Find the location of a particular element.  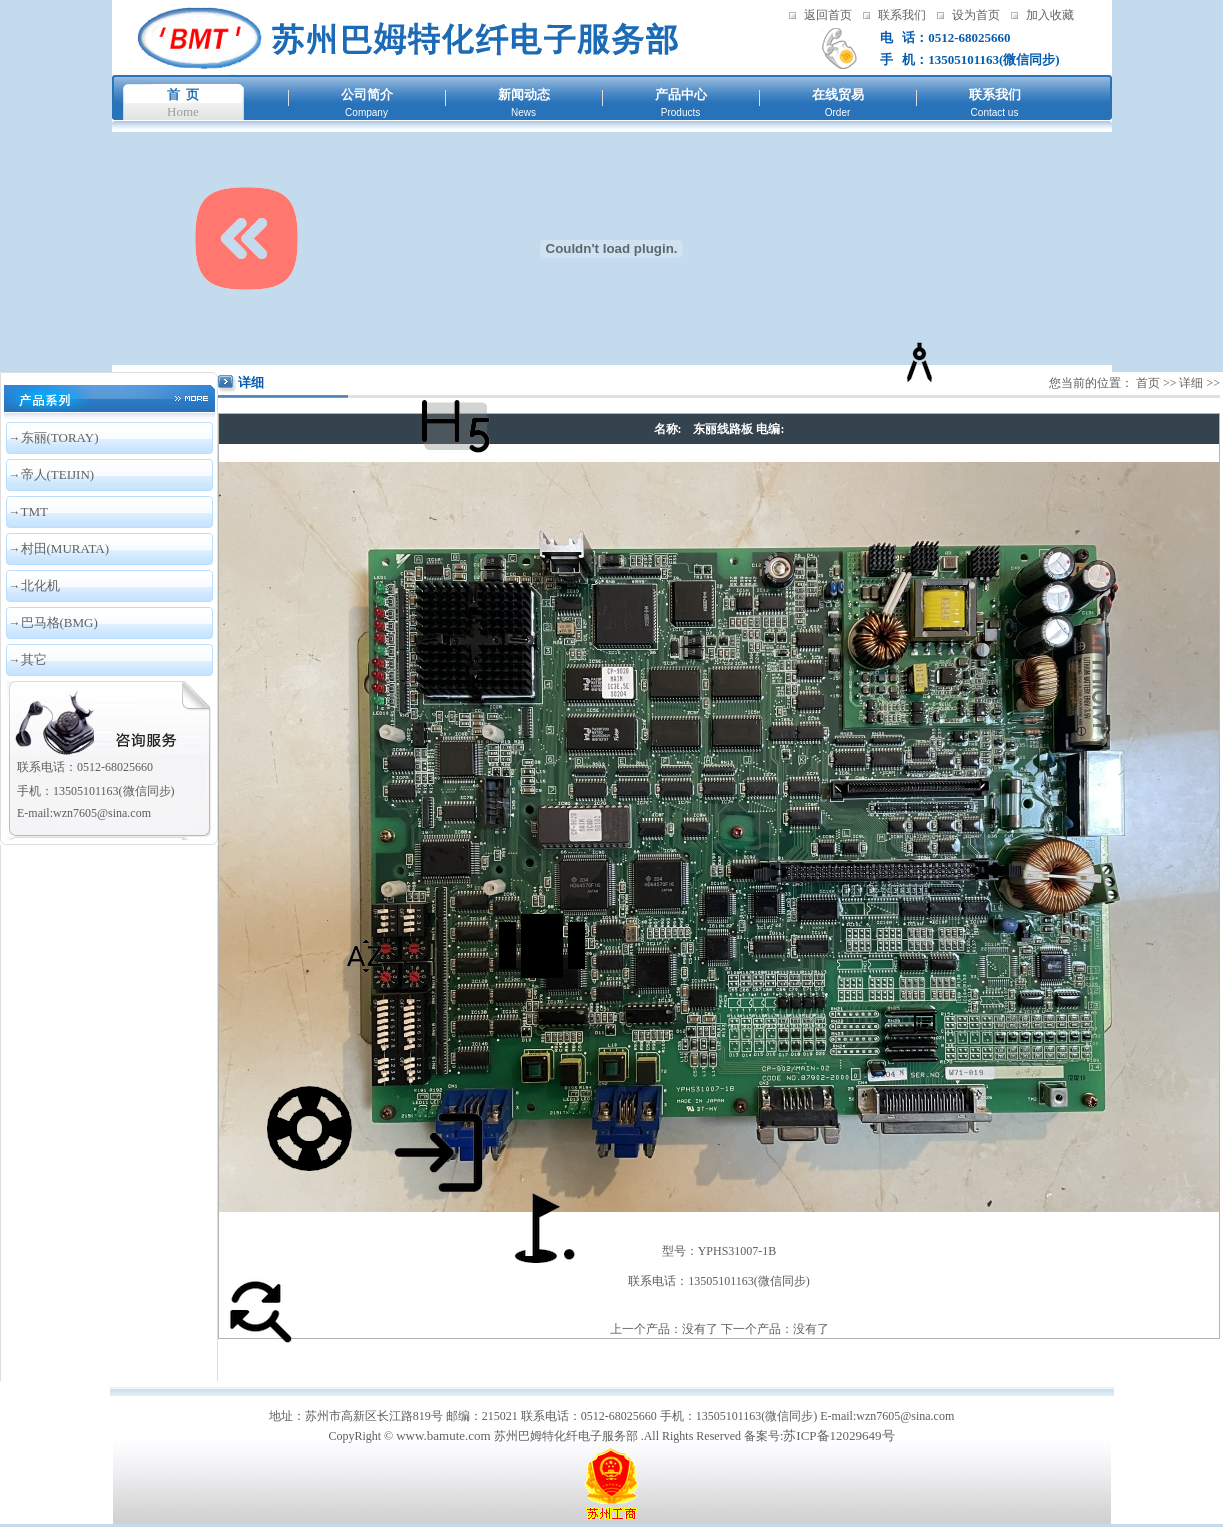

view speaker notes or presentation talking points is located at coordinates (924, 1024).